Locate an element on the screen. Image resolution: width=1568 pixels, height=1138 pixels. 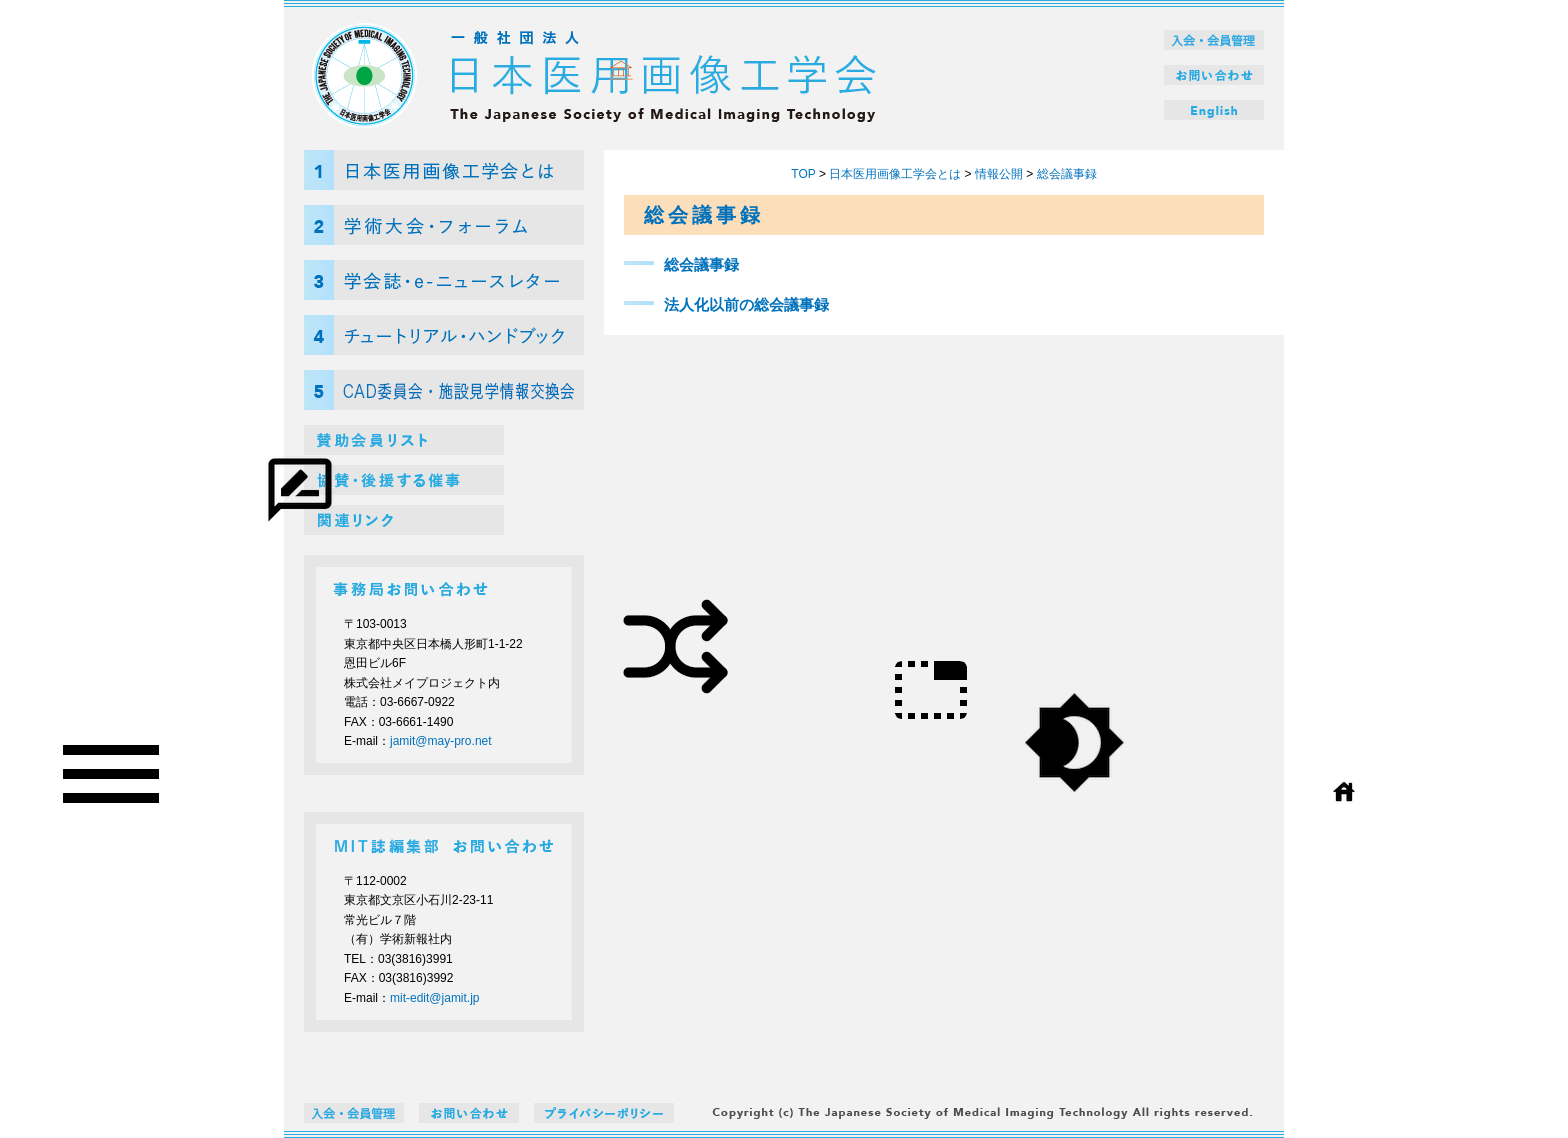
write a review or rating is located at coordinates (300, 490).